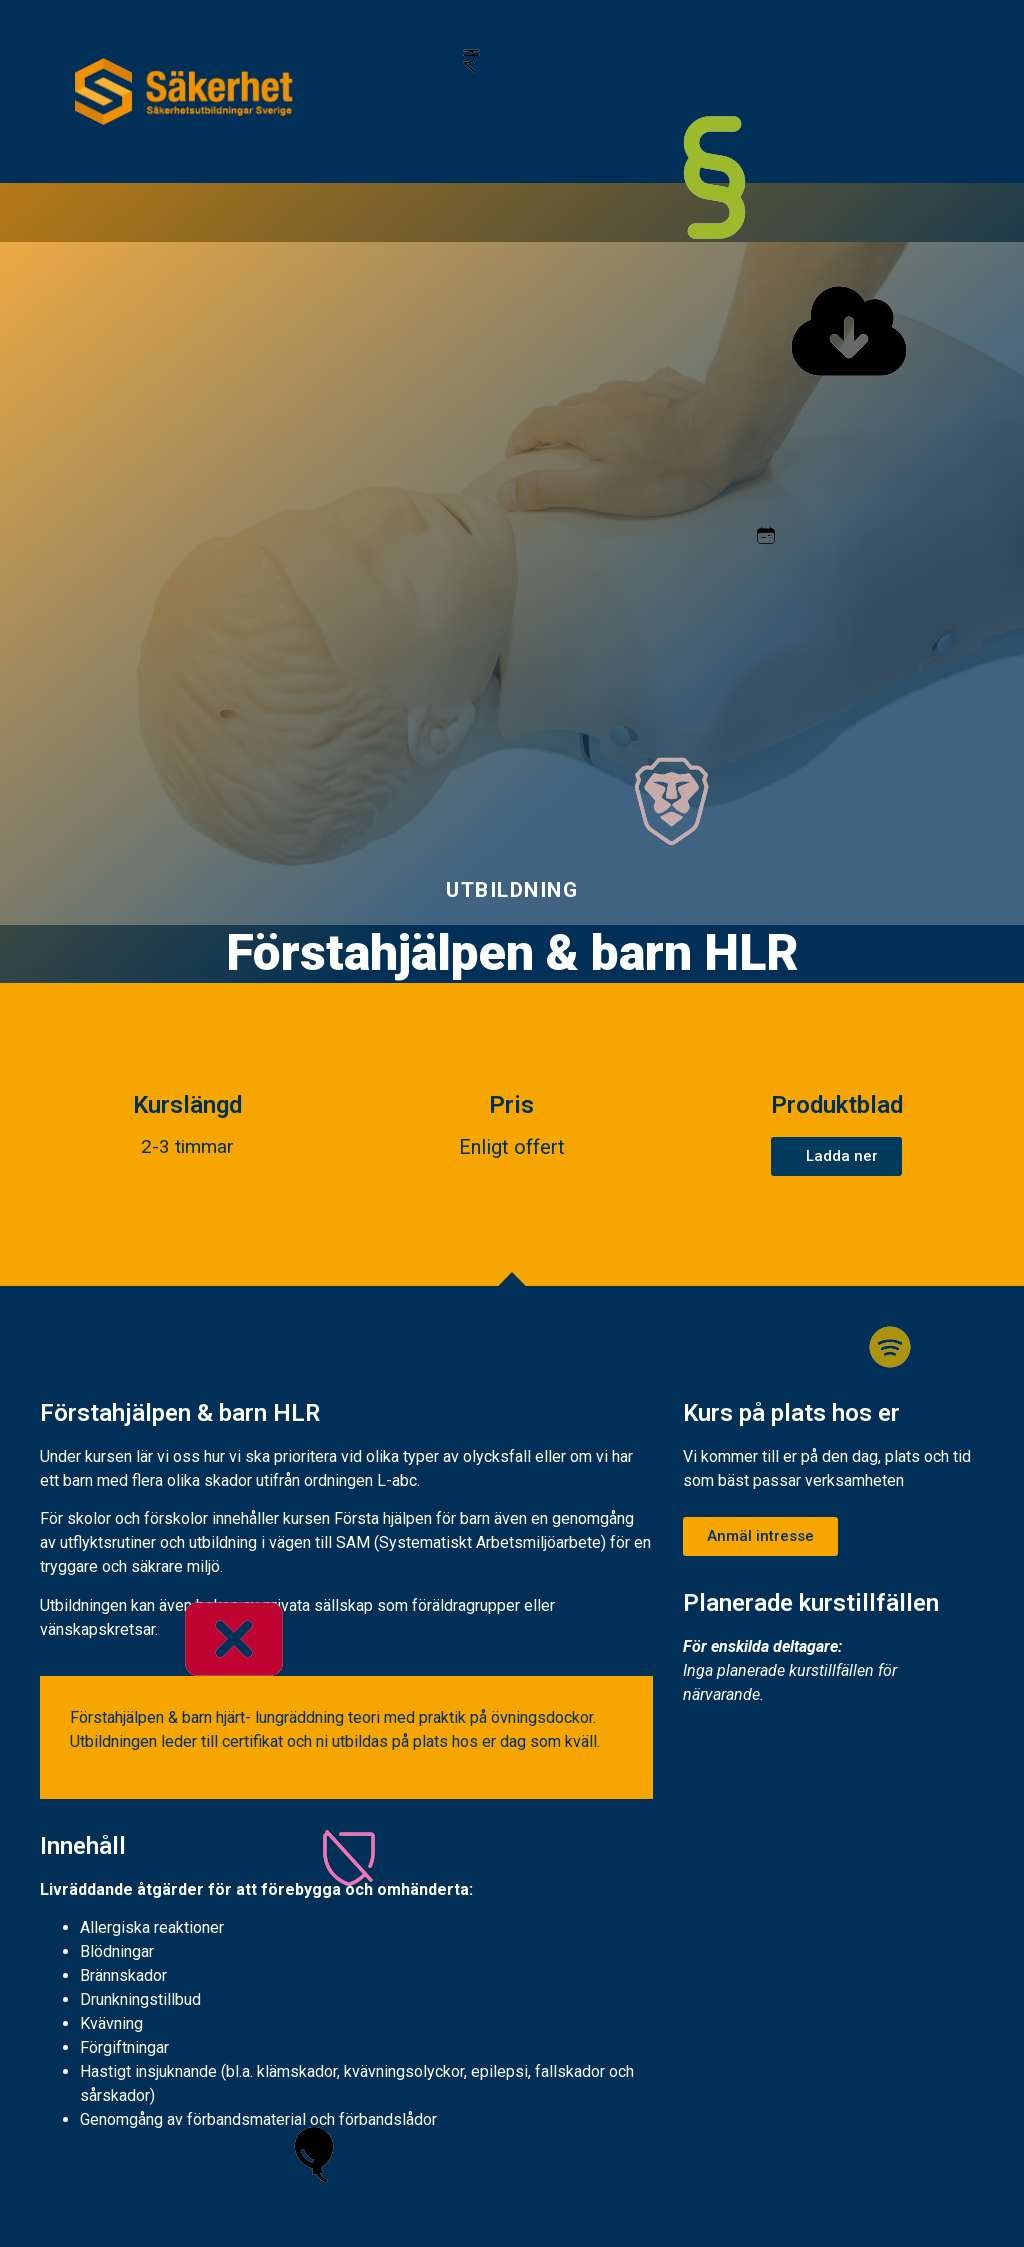  Describe the element at coordinates (314, 2155) in the screenshot. I see `indicates a celebration or birthday event` at that location.